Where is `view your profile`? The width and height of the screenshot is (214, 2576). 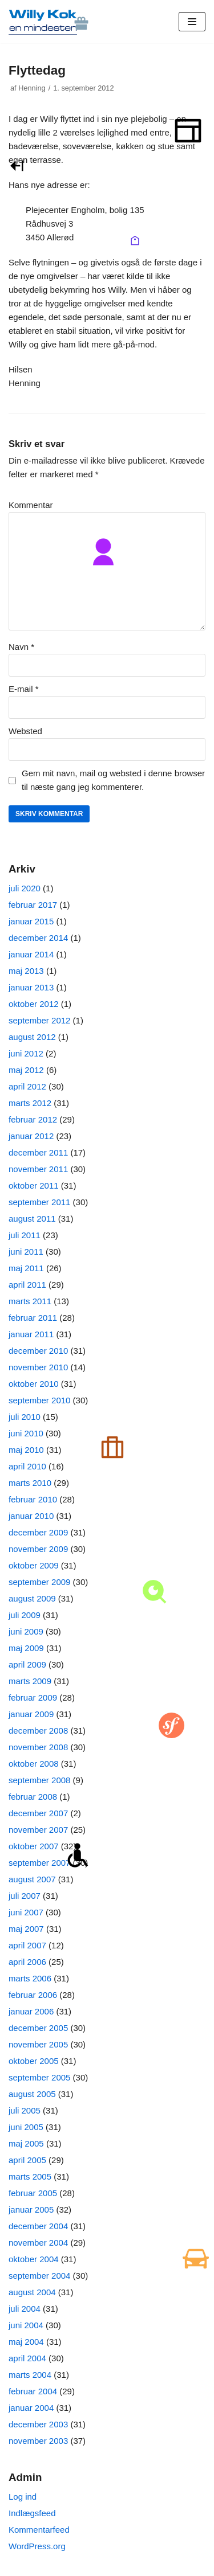
view your profile is located at coordinates (103, 552).